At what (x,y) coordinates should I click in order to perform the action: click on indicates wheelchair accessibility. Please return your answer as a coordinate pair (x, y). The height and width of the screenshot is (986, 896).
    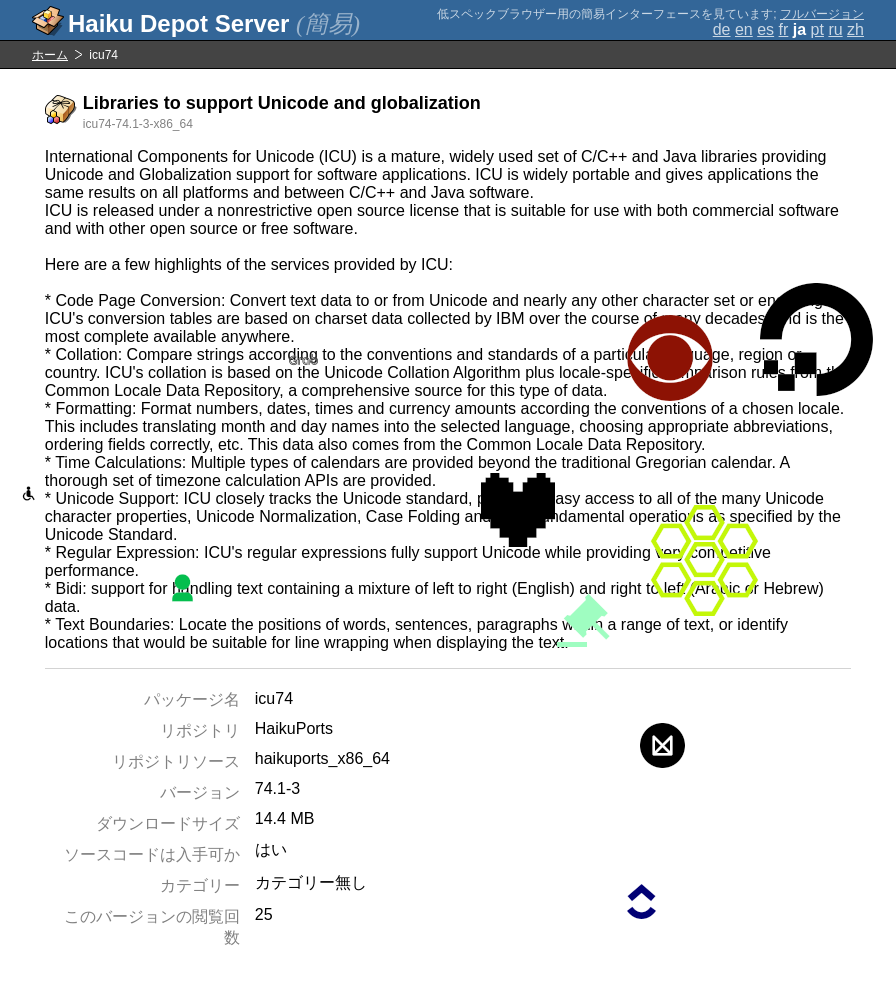
    Looking at the image, I should click on (28, 493).